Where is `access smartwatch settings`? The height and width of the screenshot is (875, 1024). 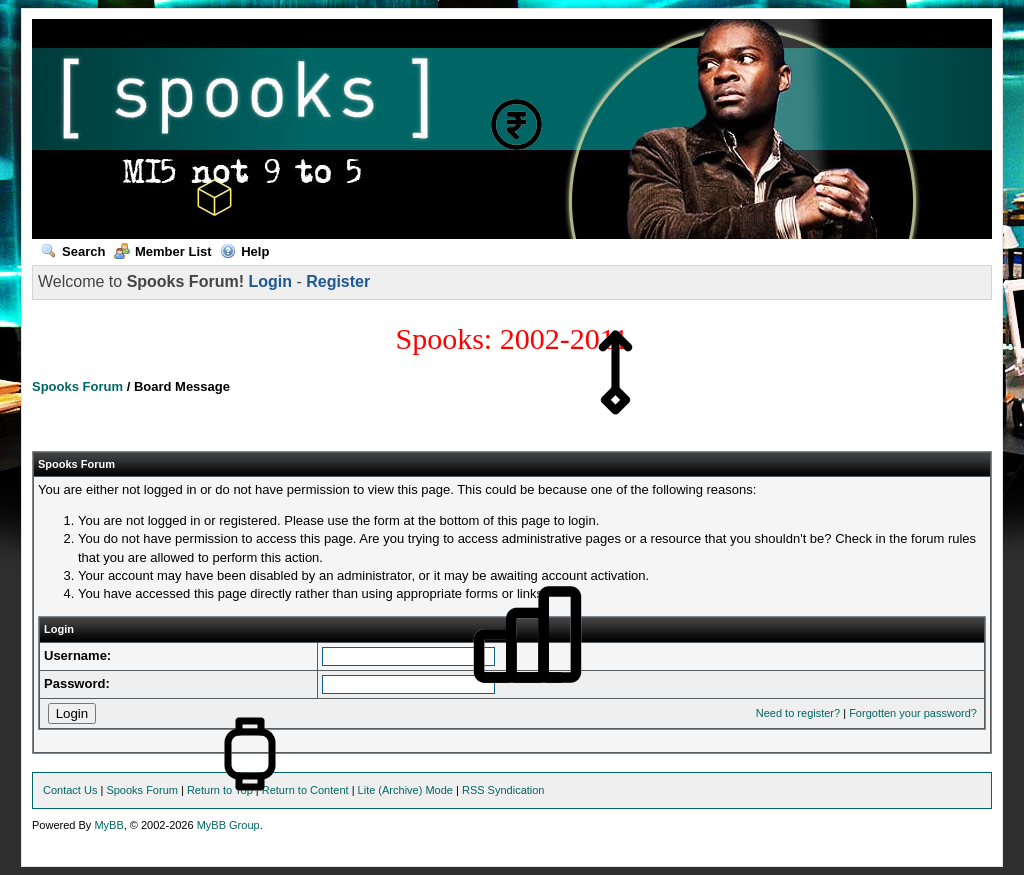
access smartwatch settings is located at coordinates (250, 754).